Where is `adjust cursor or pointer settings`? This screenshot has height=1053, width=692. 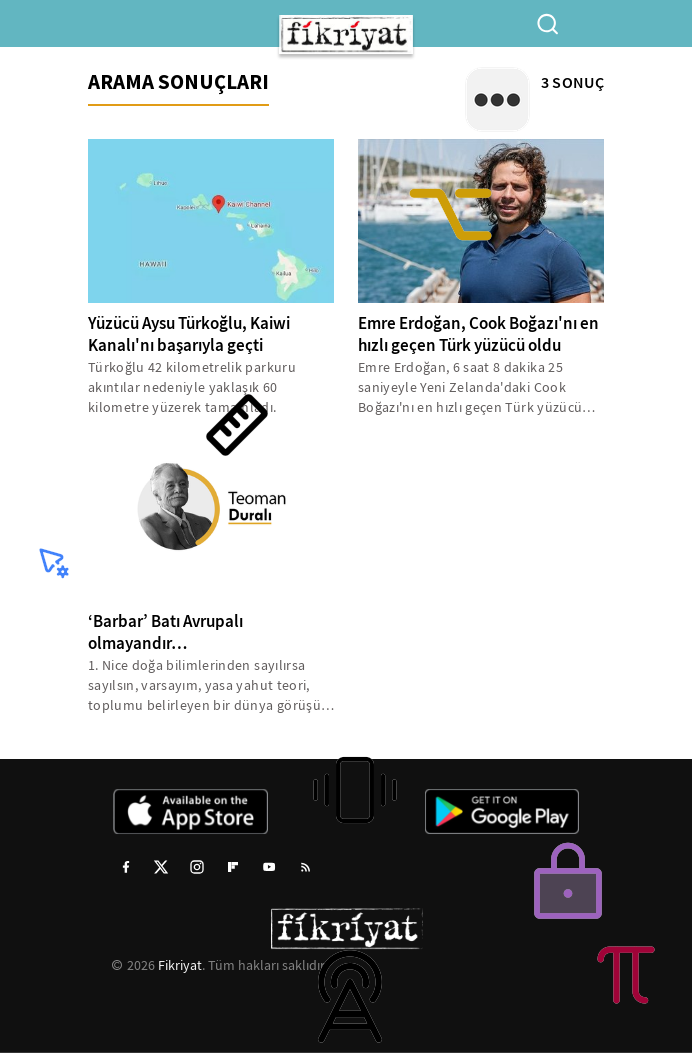 adjust cursor or pointer settings is located at coordinates (52, 561).